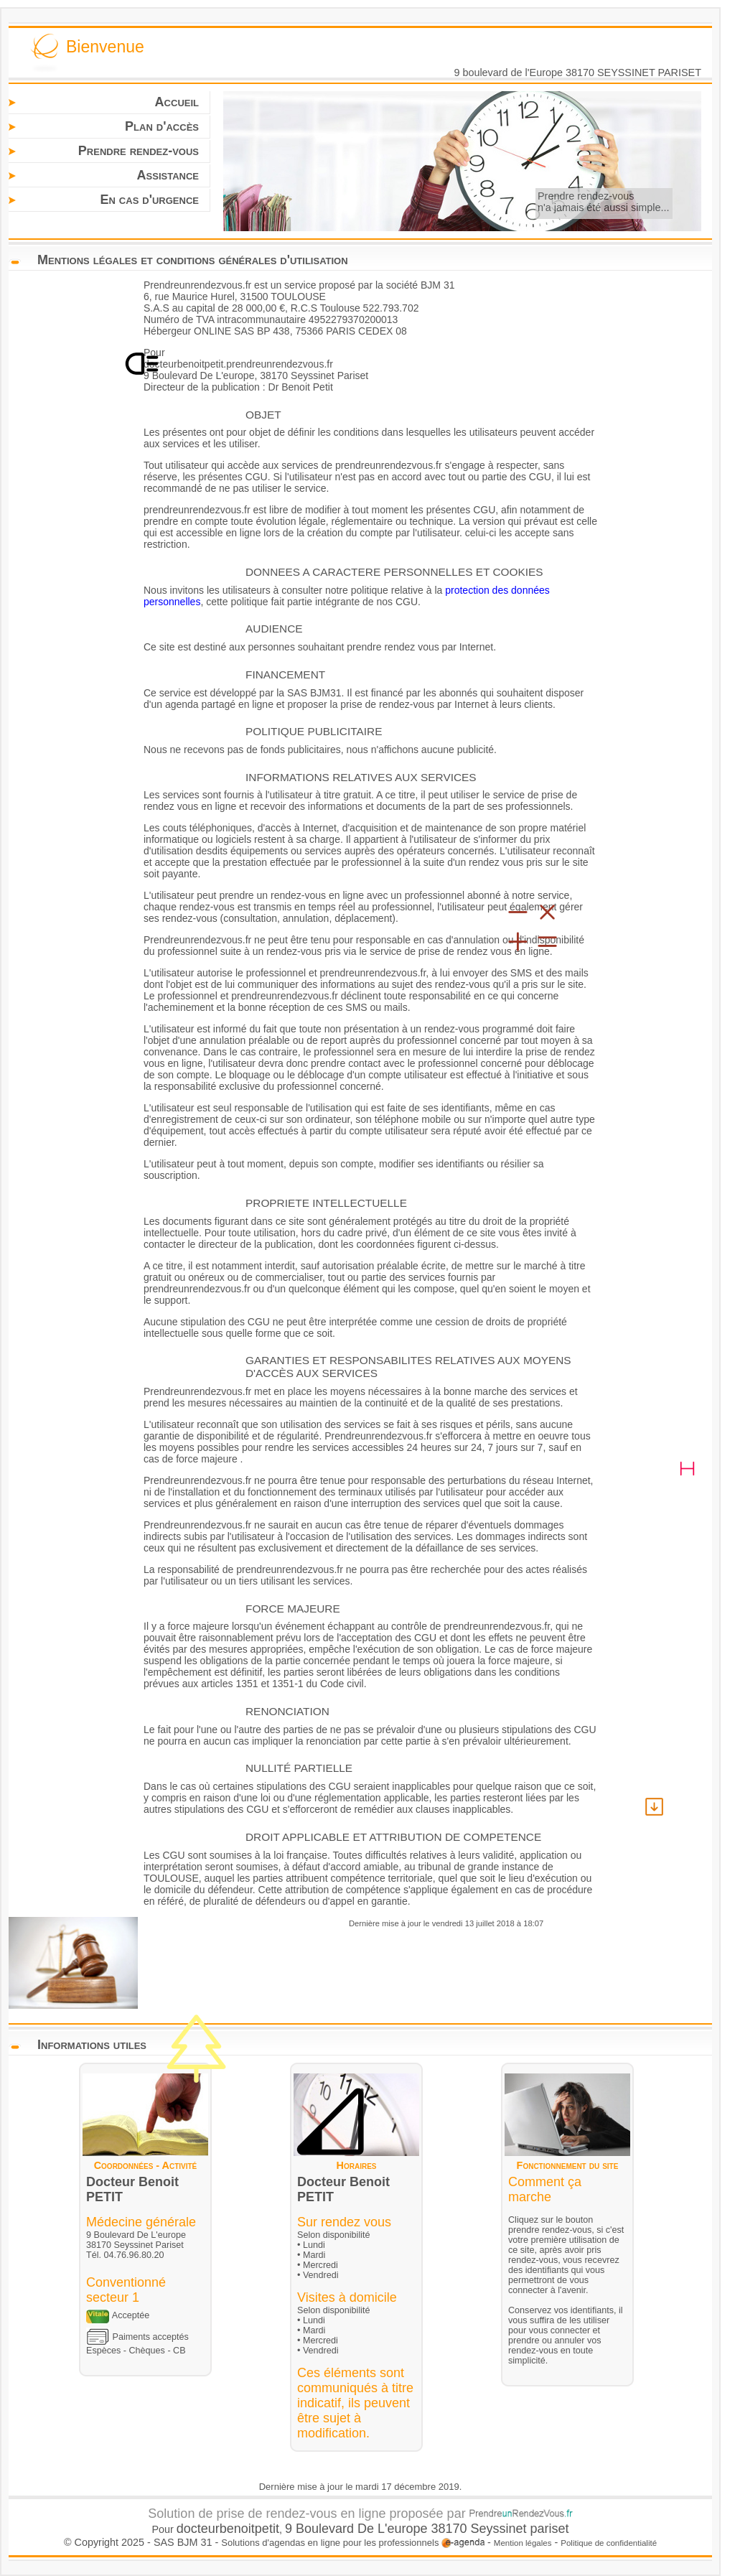 The width and height of the screenshot is (735, 2576). I want to click on indicates parks or nature areas on a map, so click(196, 2048).